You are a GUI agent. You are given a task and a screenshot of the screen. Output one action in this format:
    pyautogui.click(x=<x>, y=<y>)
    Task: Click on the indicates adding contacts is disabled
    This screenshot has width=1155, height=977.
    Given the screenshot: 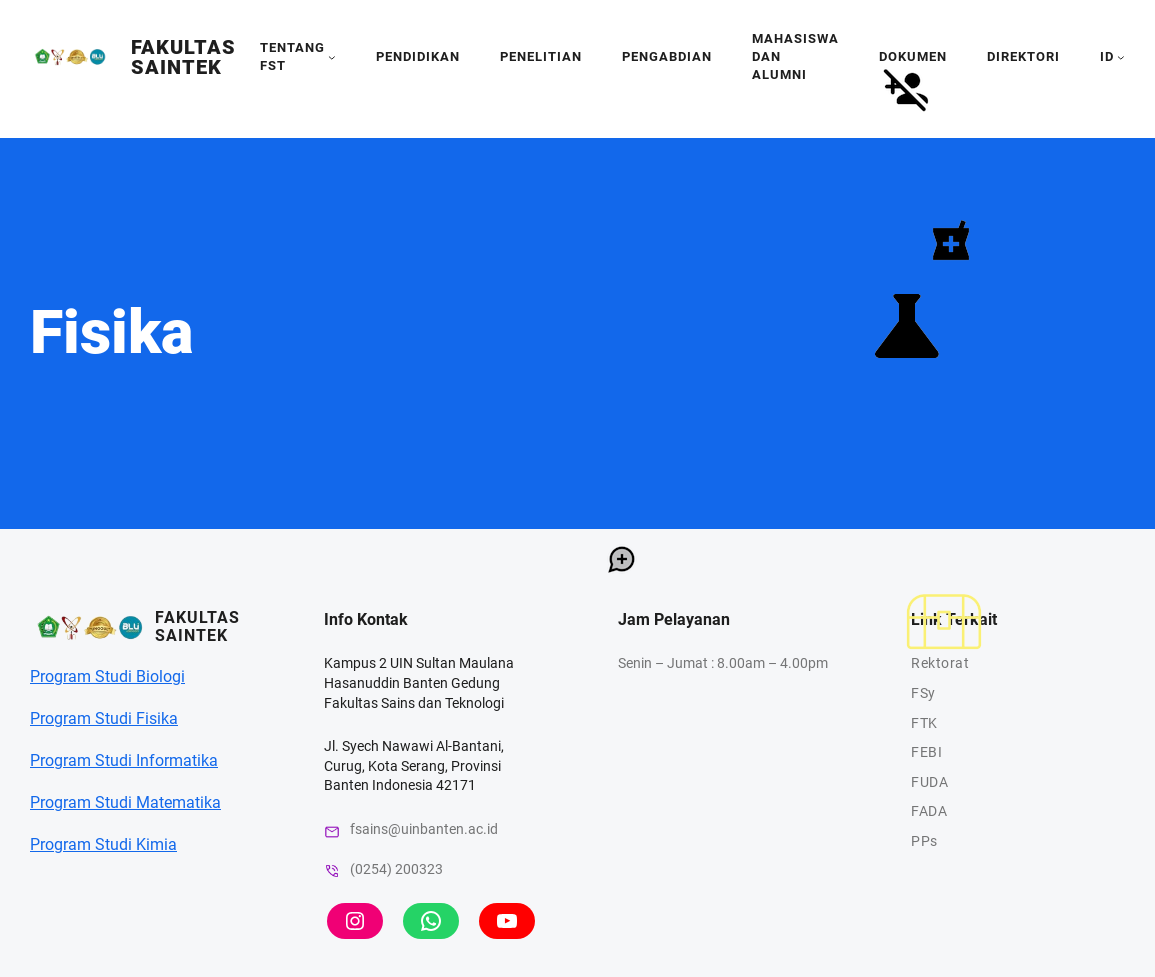 What is the action you would take?
    pyautogui.click(x=906, y=88)
    